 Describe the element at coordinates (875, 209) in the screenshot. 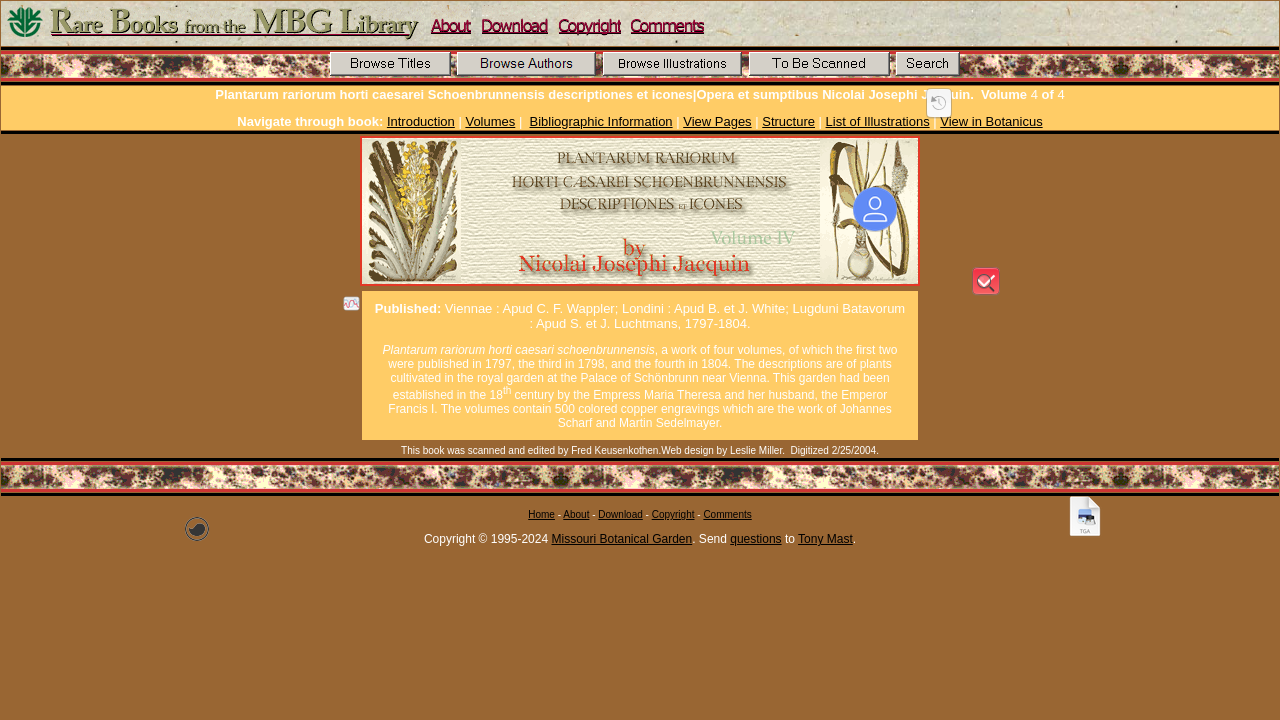

I see `indicates a personal or user-owned item` at that location.